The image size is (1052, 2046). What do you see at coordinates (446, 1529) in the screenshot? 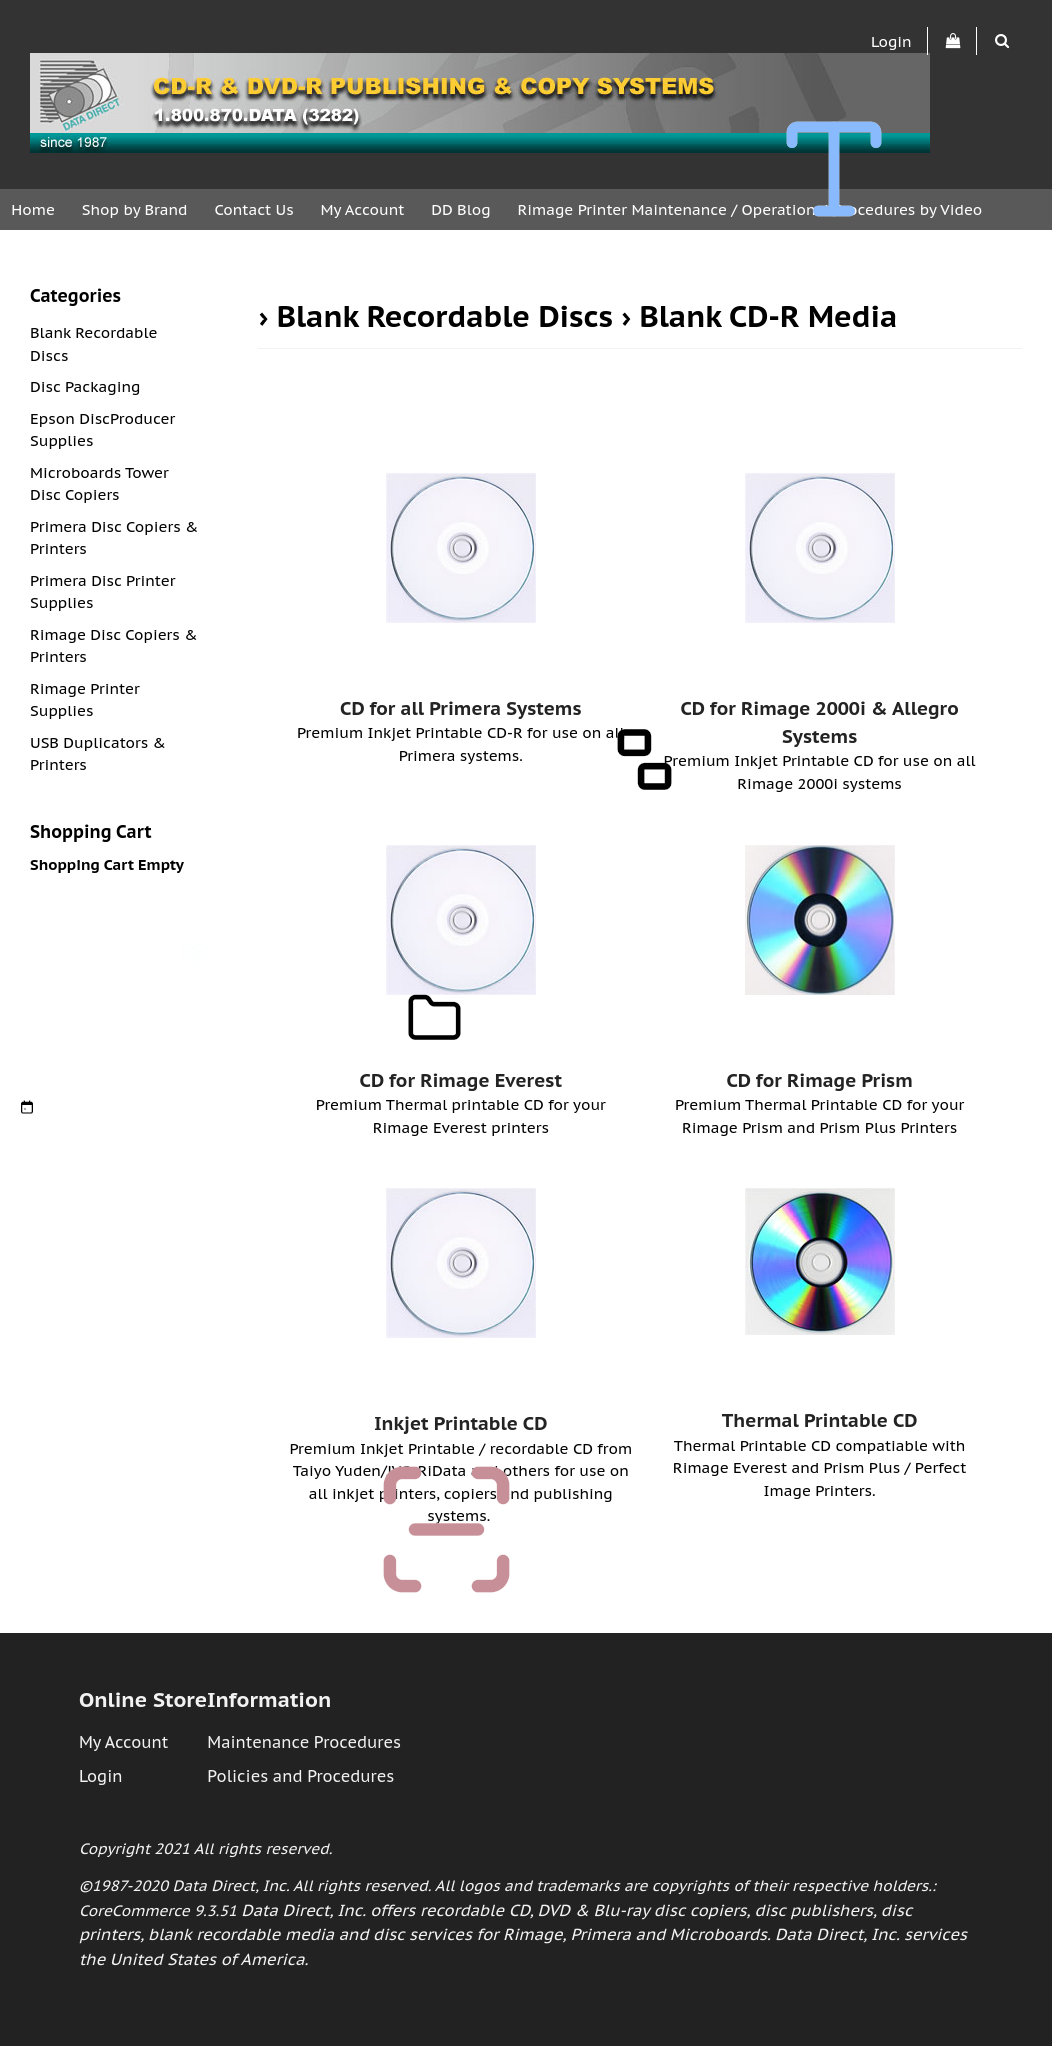
I see `scan a barcode or QR code` at bounding box center [446, 1529].